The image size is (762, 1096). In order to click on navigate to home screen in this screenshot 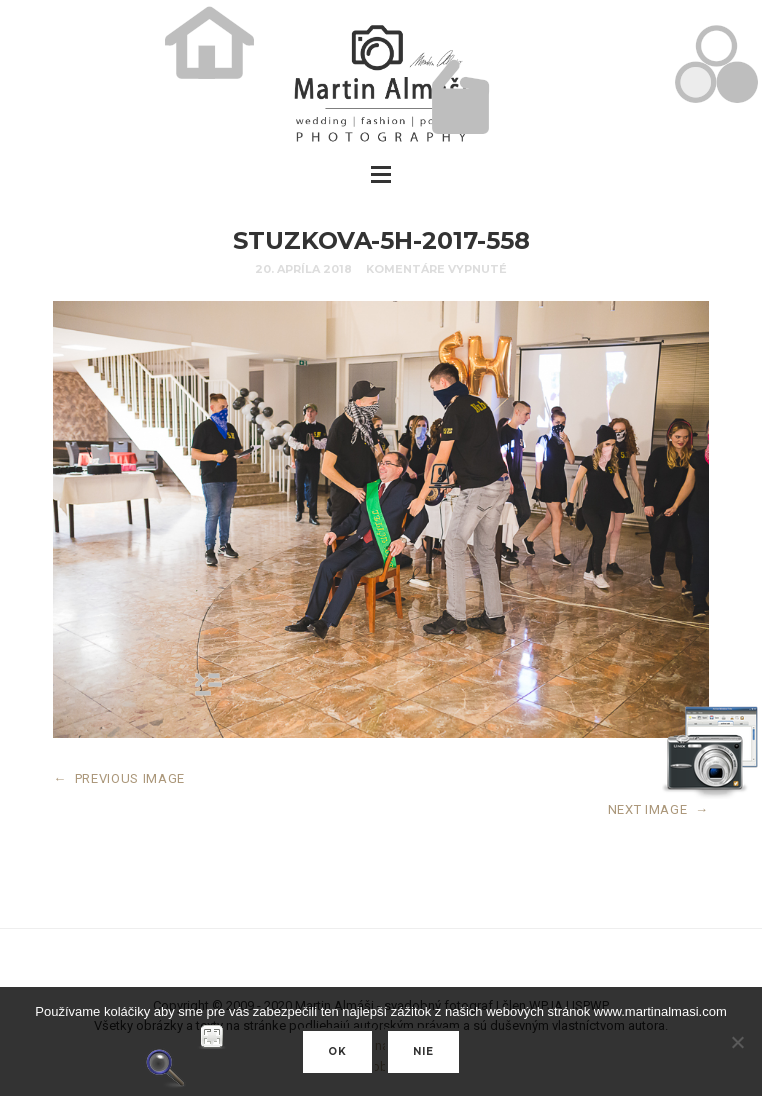, I will do `click(209, 45)`.